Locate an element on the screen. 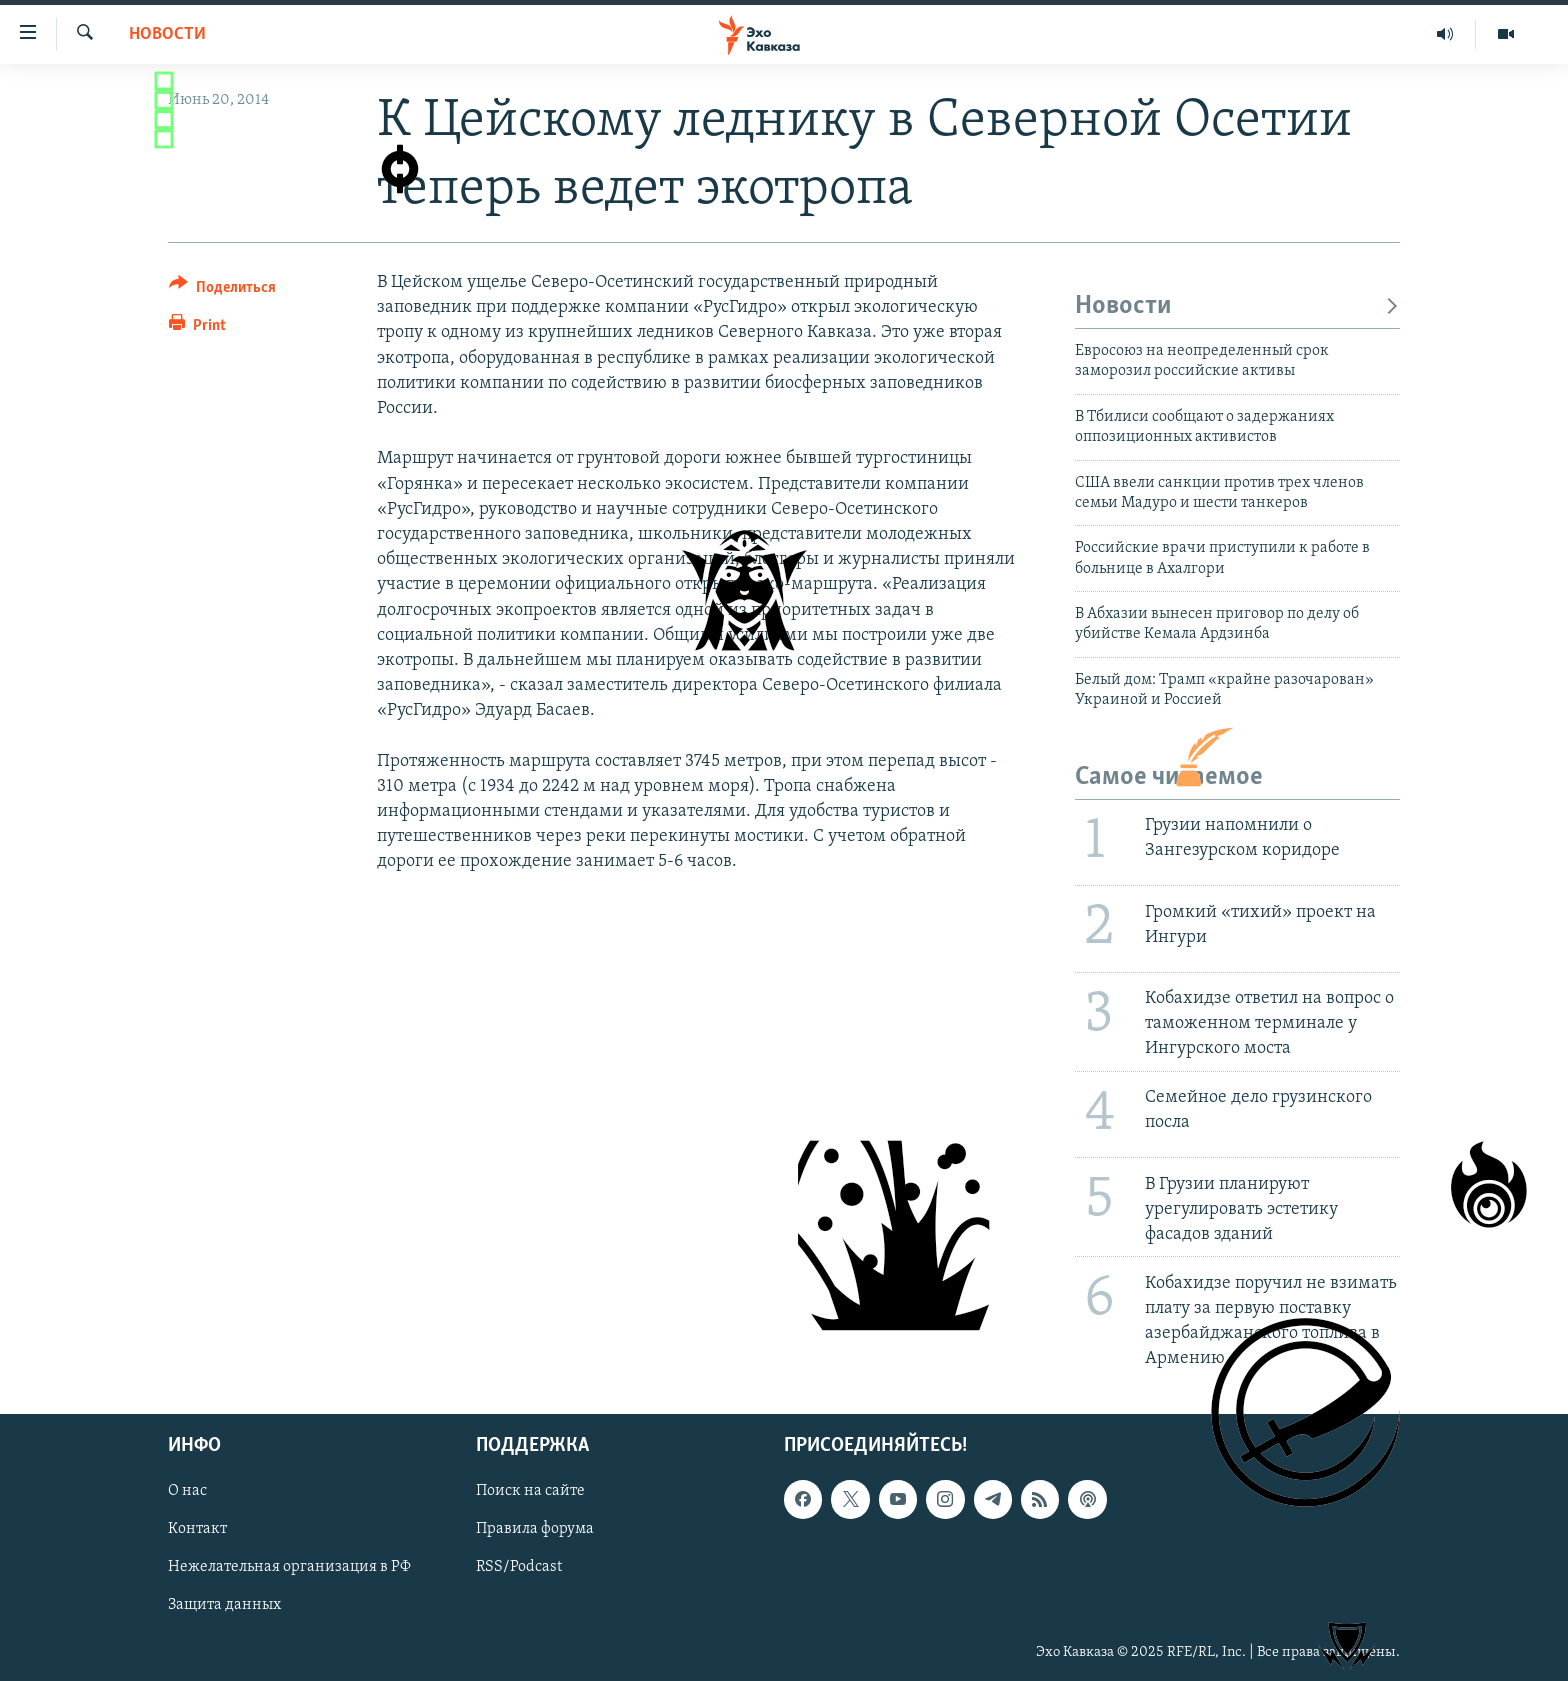 The width and height of the screenshot is (1568, 1681). activate fire vision or heat detection mode is located at coordinates (1487, 1184).